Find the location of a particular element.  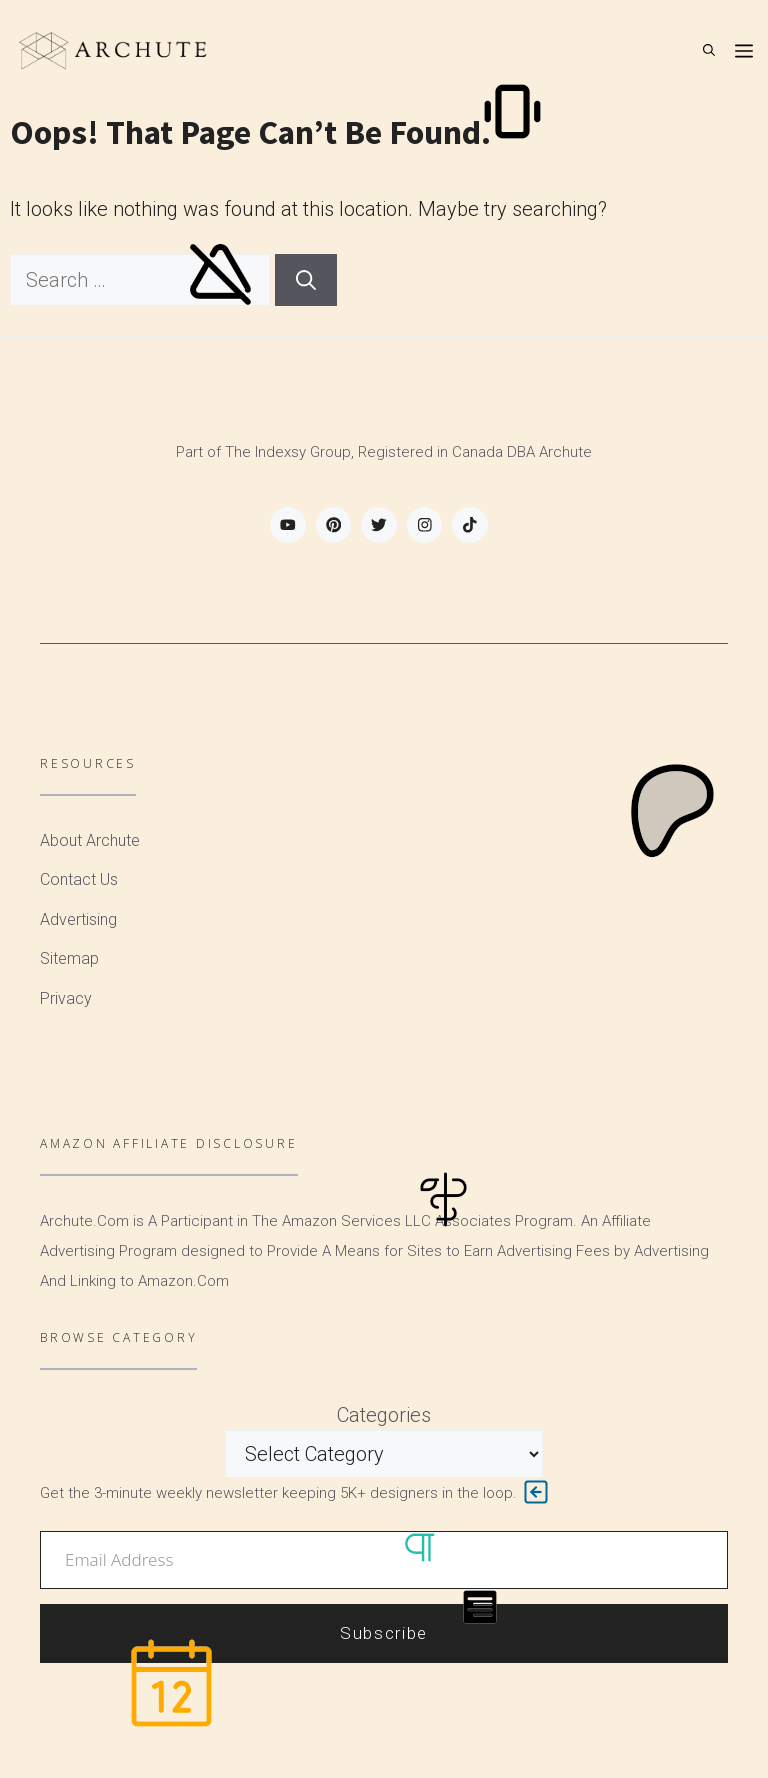

enable vibrate mode on your device is located at coordinates (512, 111).